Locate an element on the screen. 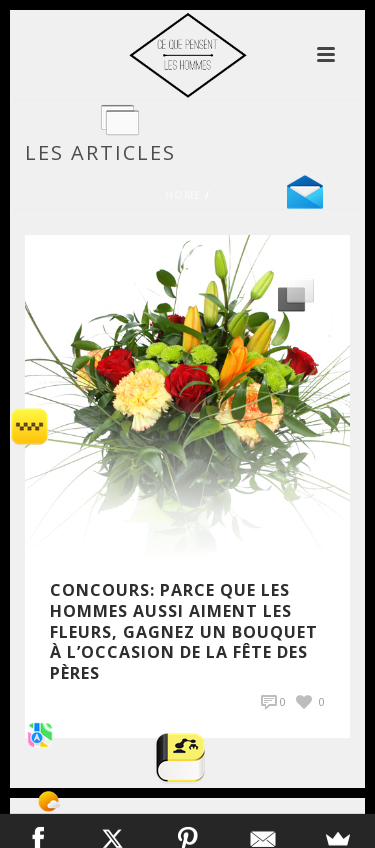 The width and height of the screenshot is (375, 848). arrange windows in cascade view is located at coordinates (120, 120).